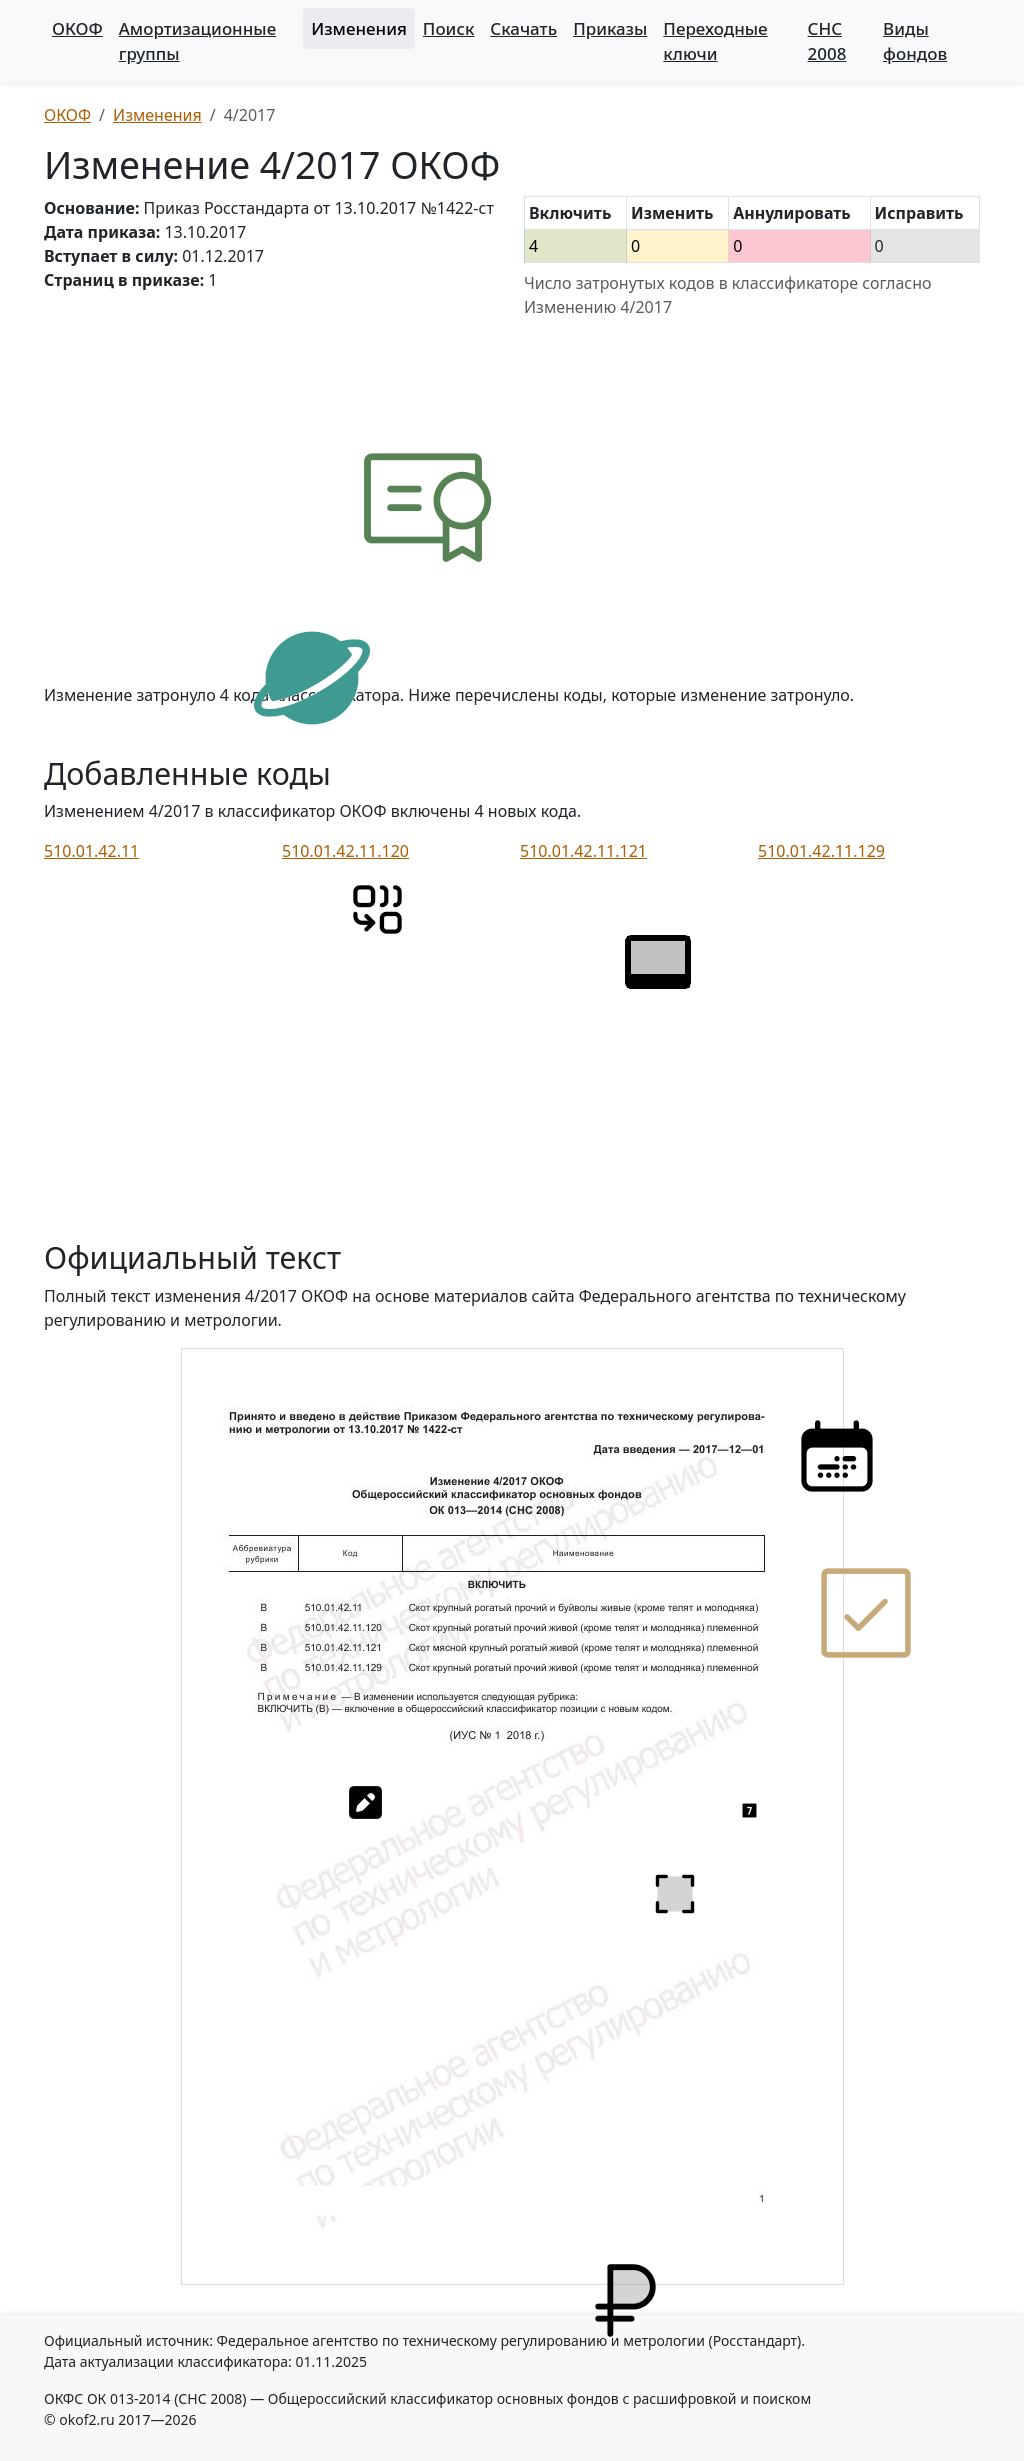 The width and height of the screenshot is (1024, 2461). Describe the element at coordinates (625, 2300) in the screenshot. I see `view price in russian rubles` at that location.